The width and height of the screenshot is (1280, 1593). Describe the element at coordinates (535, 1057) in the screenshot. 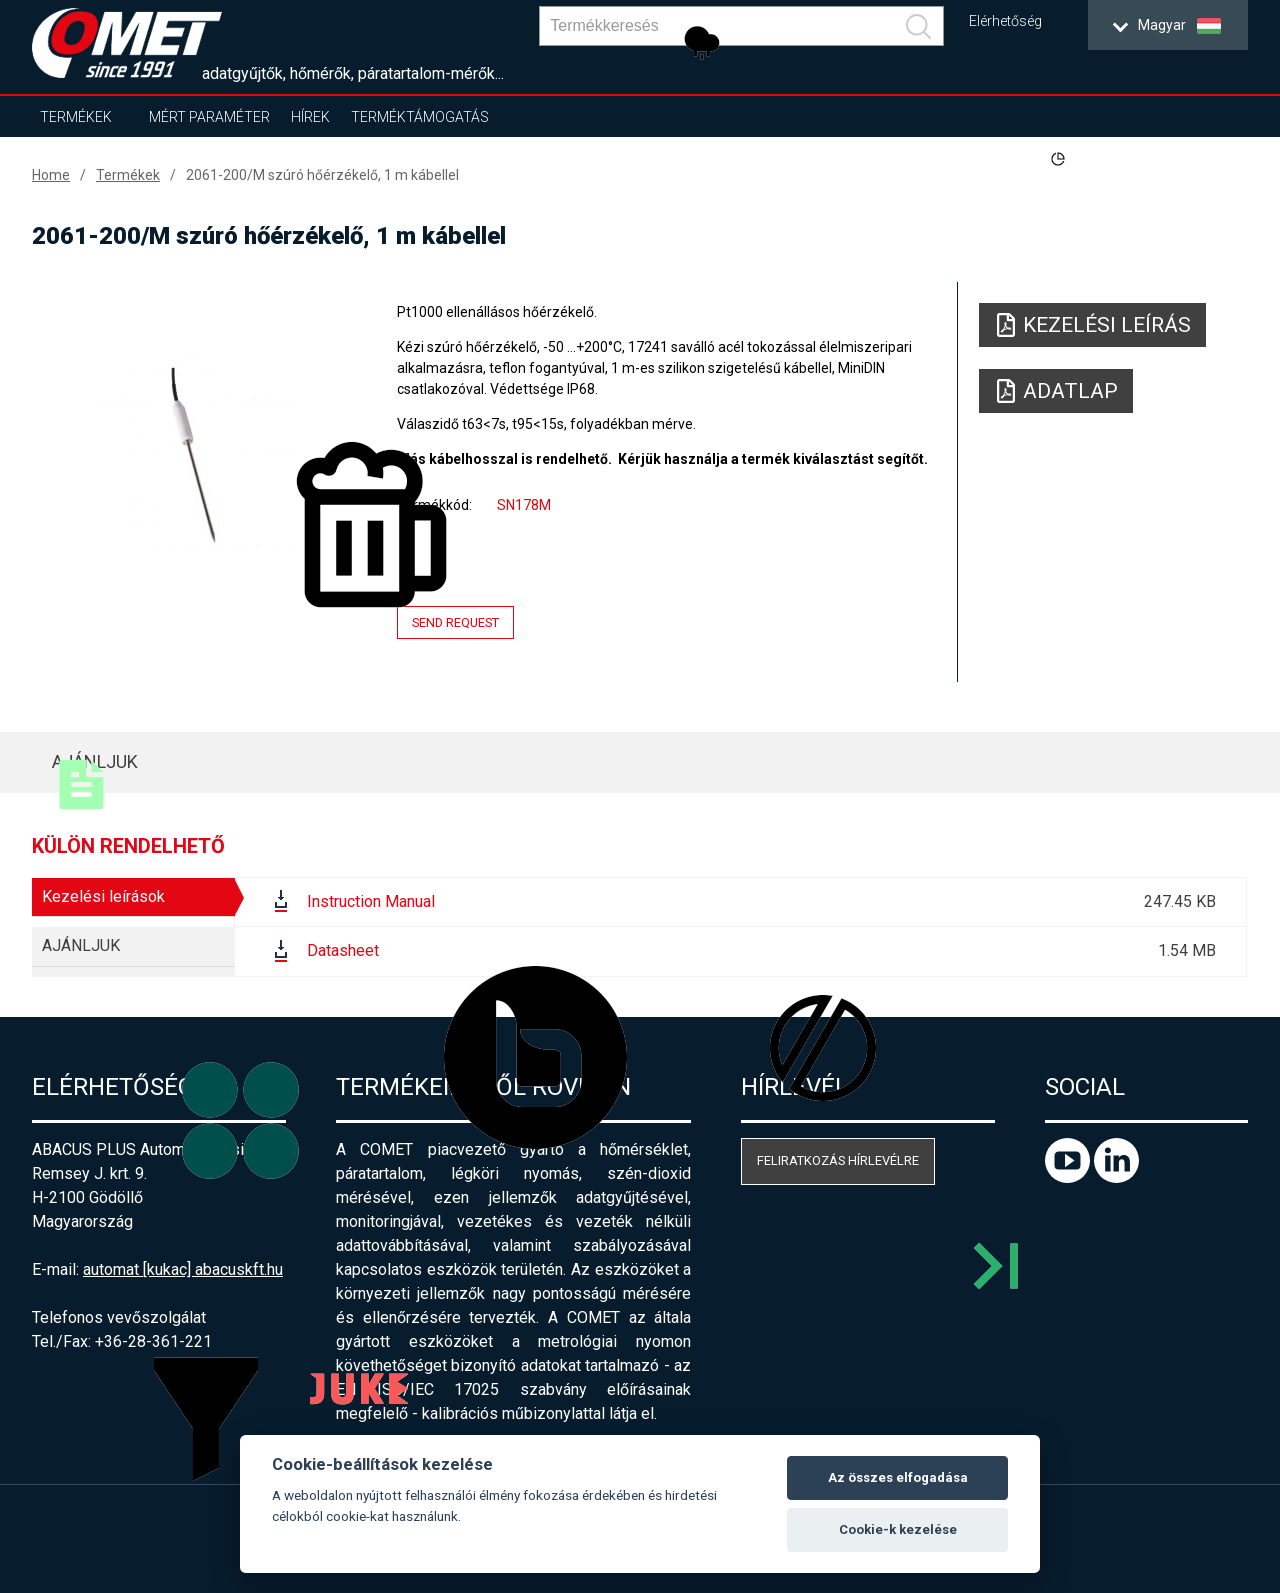

I see `open BigBlueButton video conferencing app` at that location.